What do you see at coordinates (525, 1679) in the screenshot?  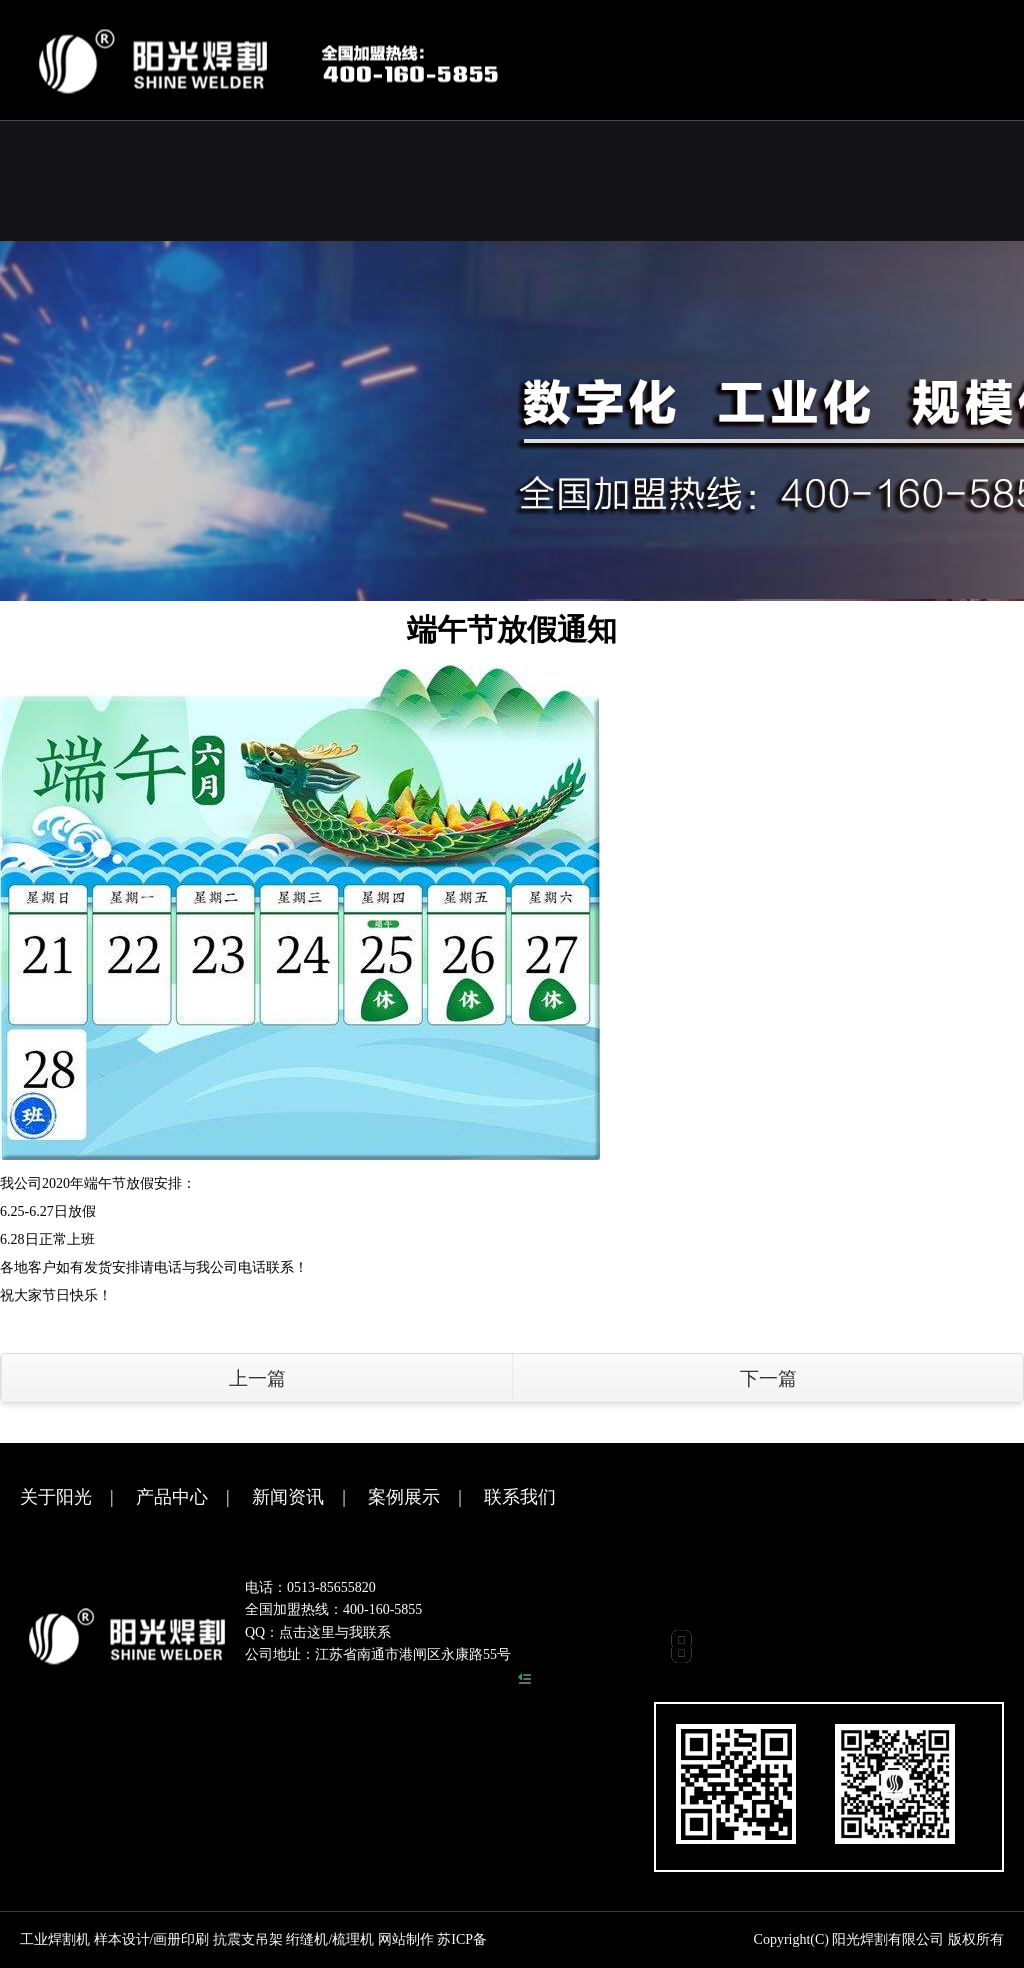 I see `decrease text indentation` at bounding box center [525, 1679].